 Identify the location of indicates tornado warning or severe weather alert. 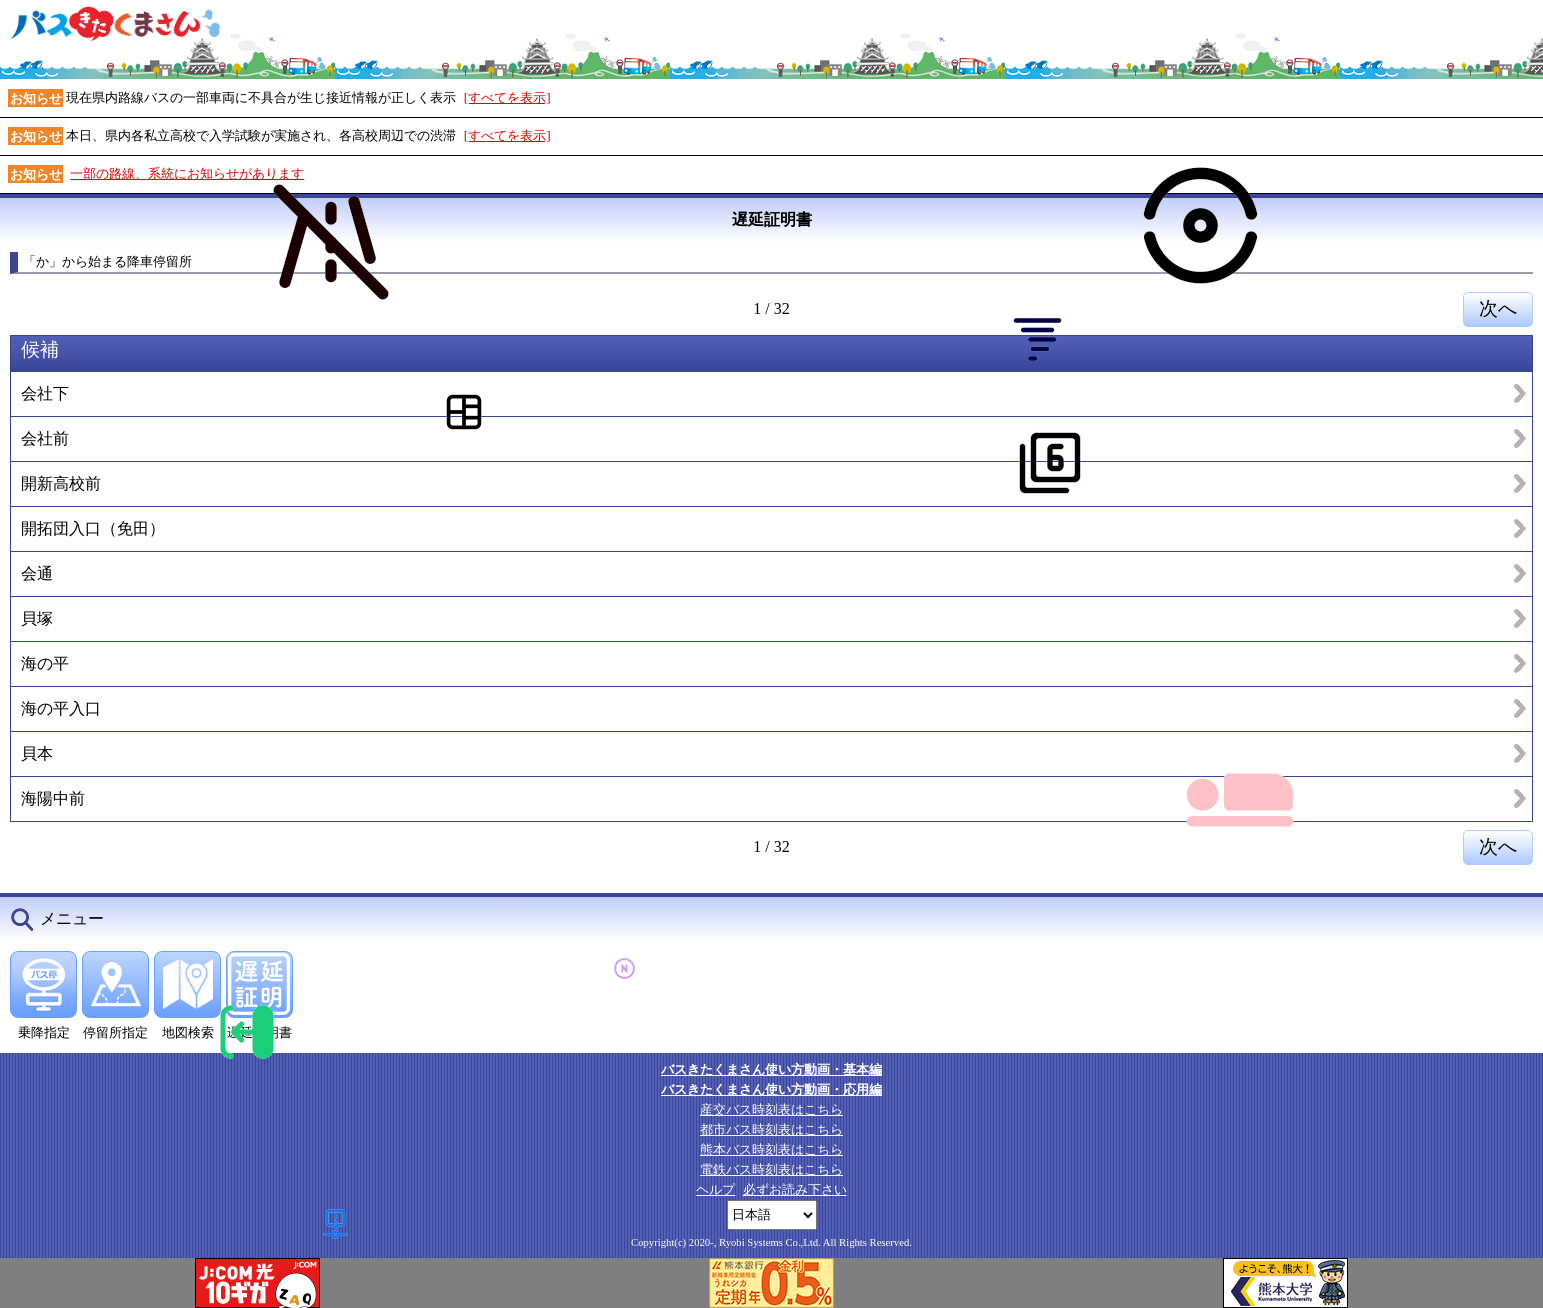
(1037, 339).